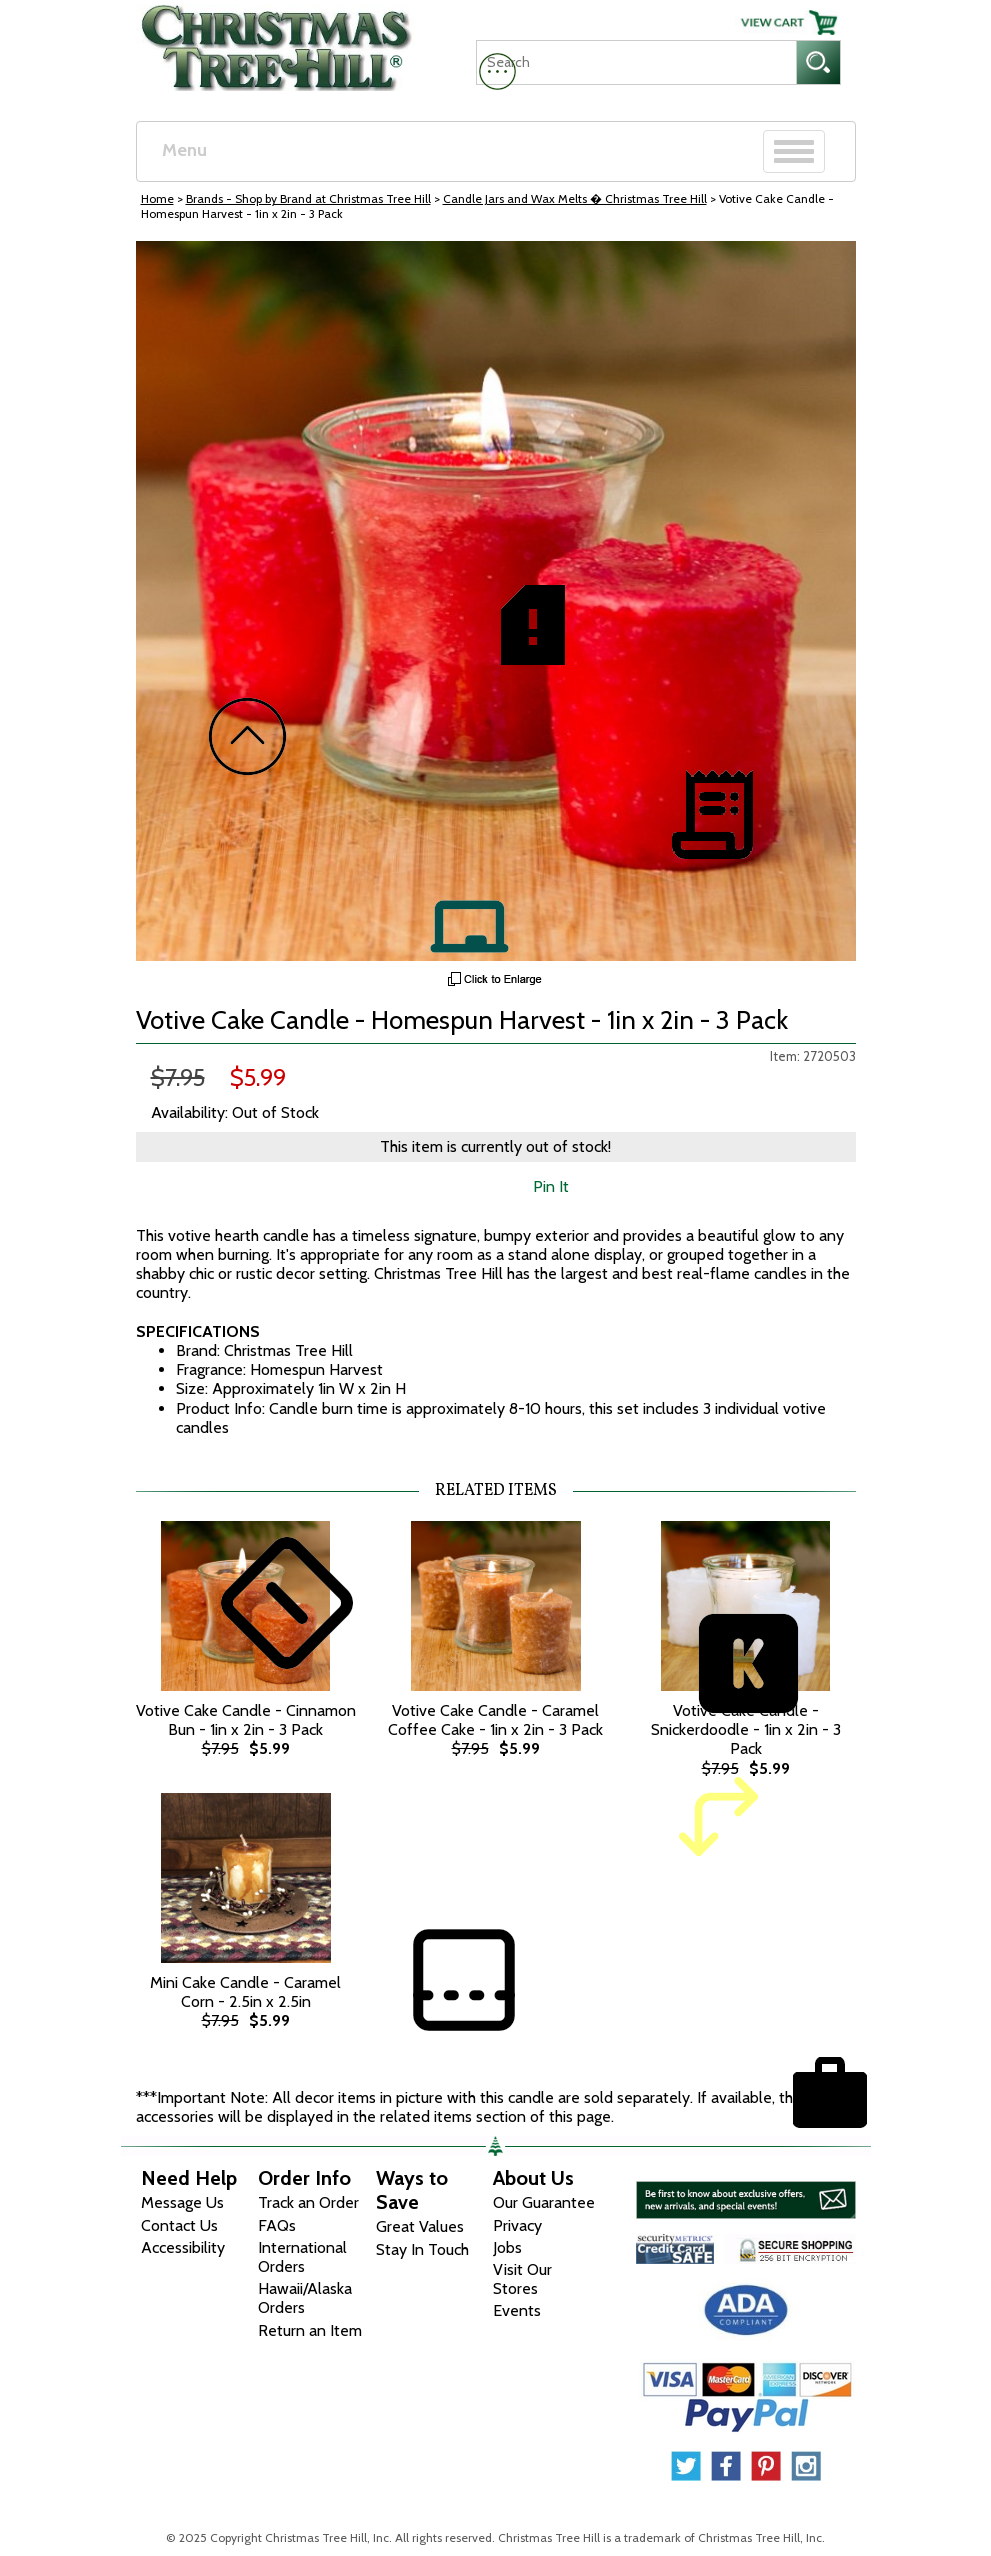  What do you see at coordinates (533, 625) in the screenshot?
I see `sd card error or storage issue detected` at bounding box center [533, 625].